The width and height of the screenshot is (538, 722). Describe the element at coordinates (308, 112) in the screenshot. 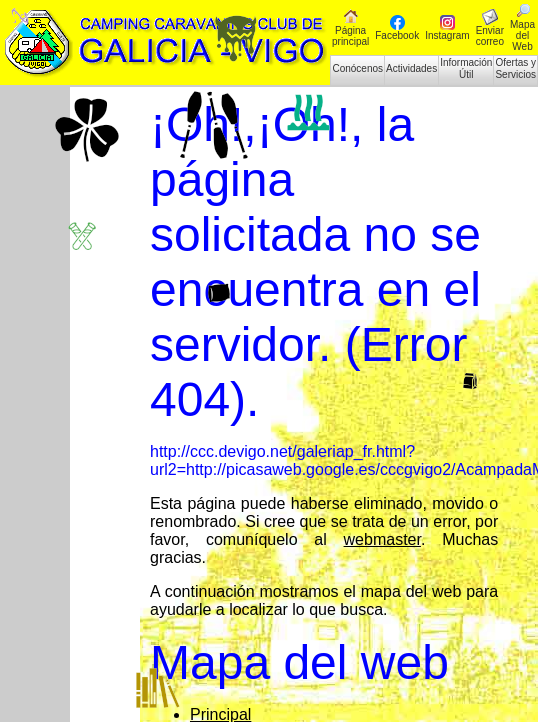

I see `indicates a hot surface warning` at that location.